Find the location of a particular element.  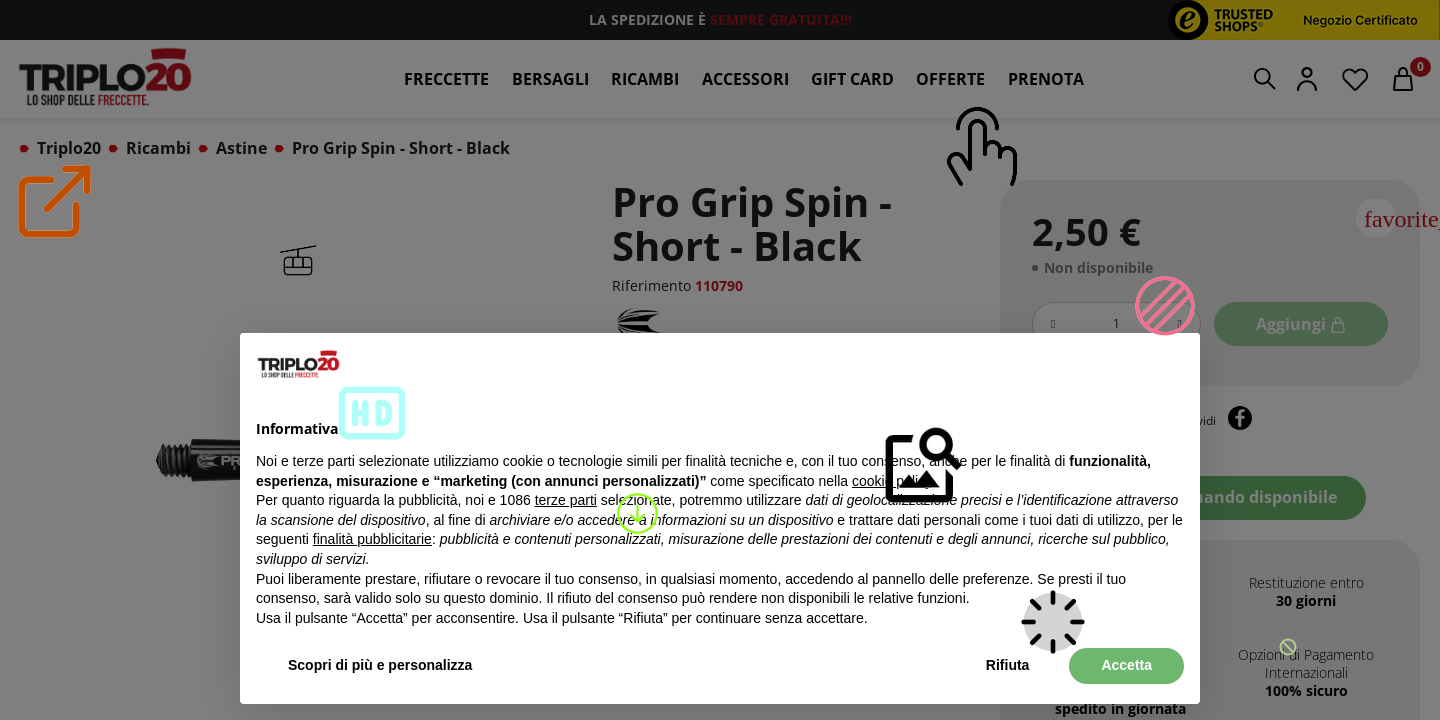

indicates content is loading is located at coordinates (1053, 622).